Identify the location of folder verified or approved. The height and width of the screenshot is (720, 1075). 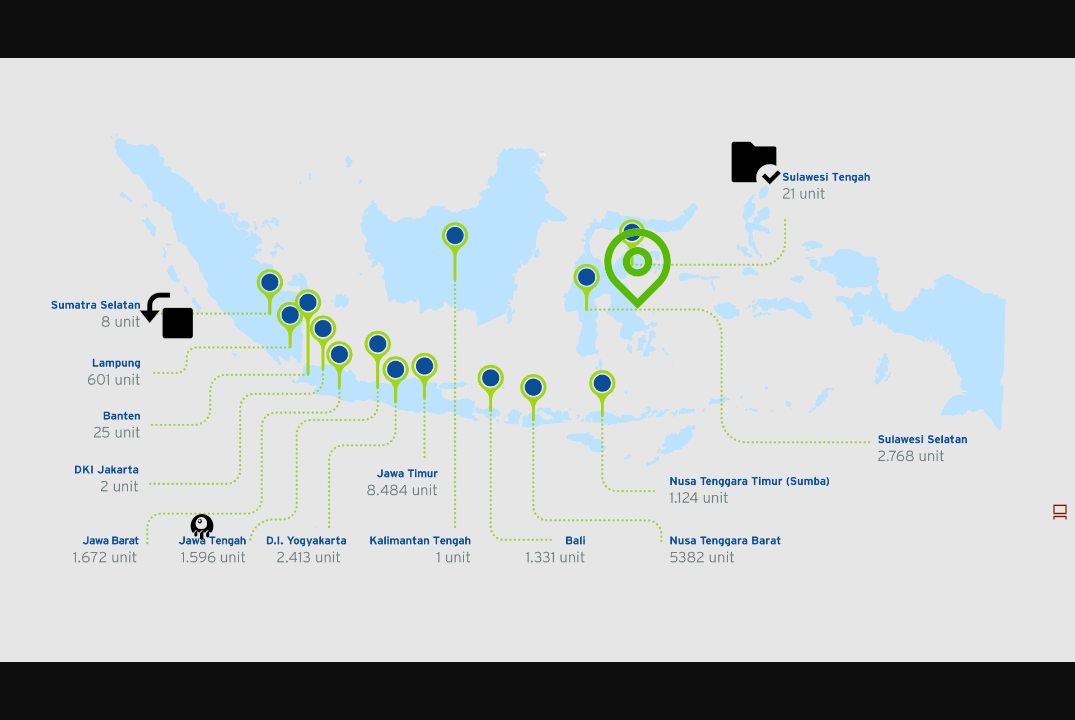
(754, 162).